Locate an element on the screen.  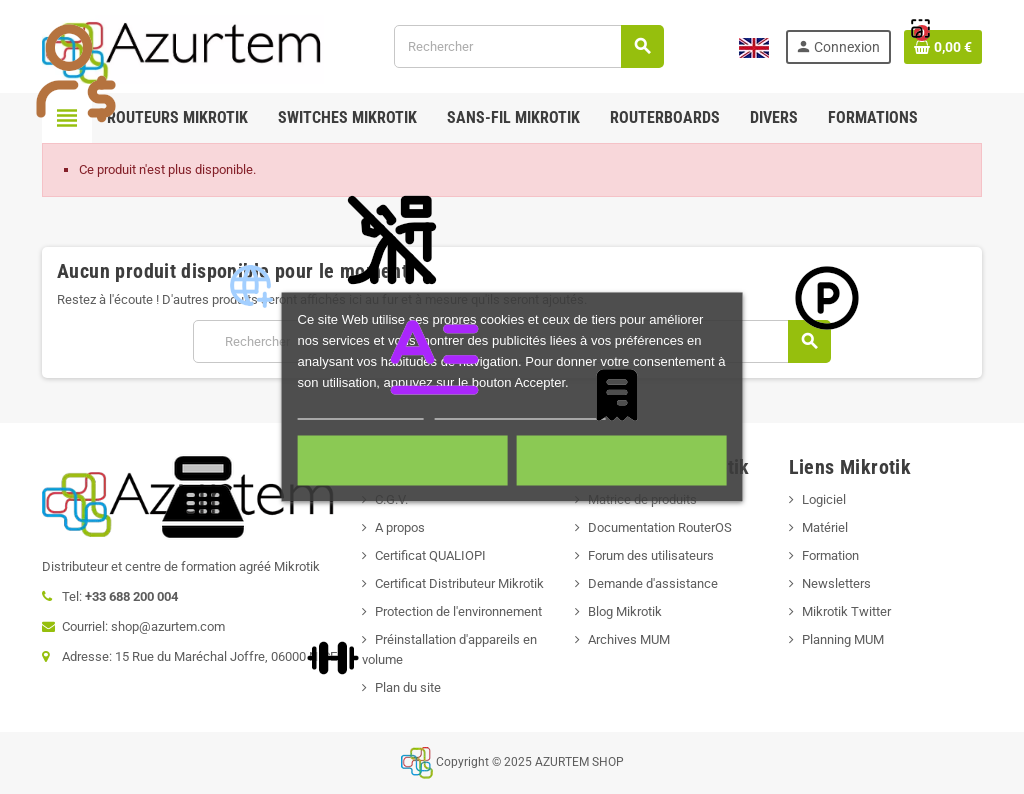
dry clean with perchloroethylene solvent is located at coordinates (827, 298).